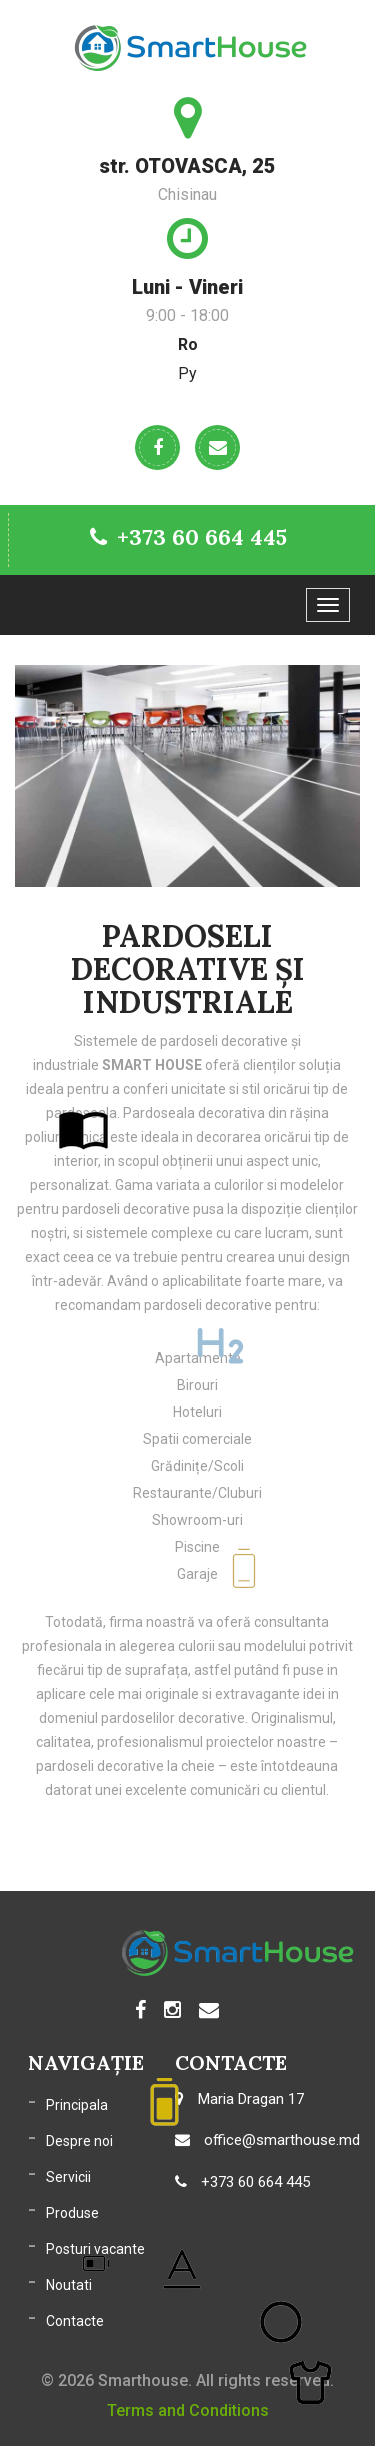 This screenshot has width=375, height=2446. What do you see at coordinates (244, 1569) in the screenshot?
I see `indicates low battery status` at bounding box center [244, 1569].